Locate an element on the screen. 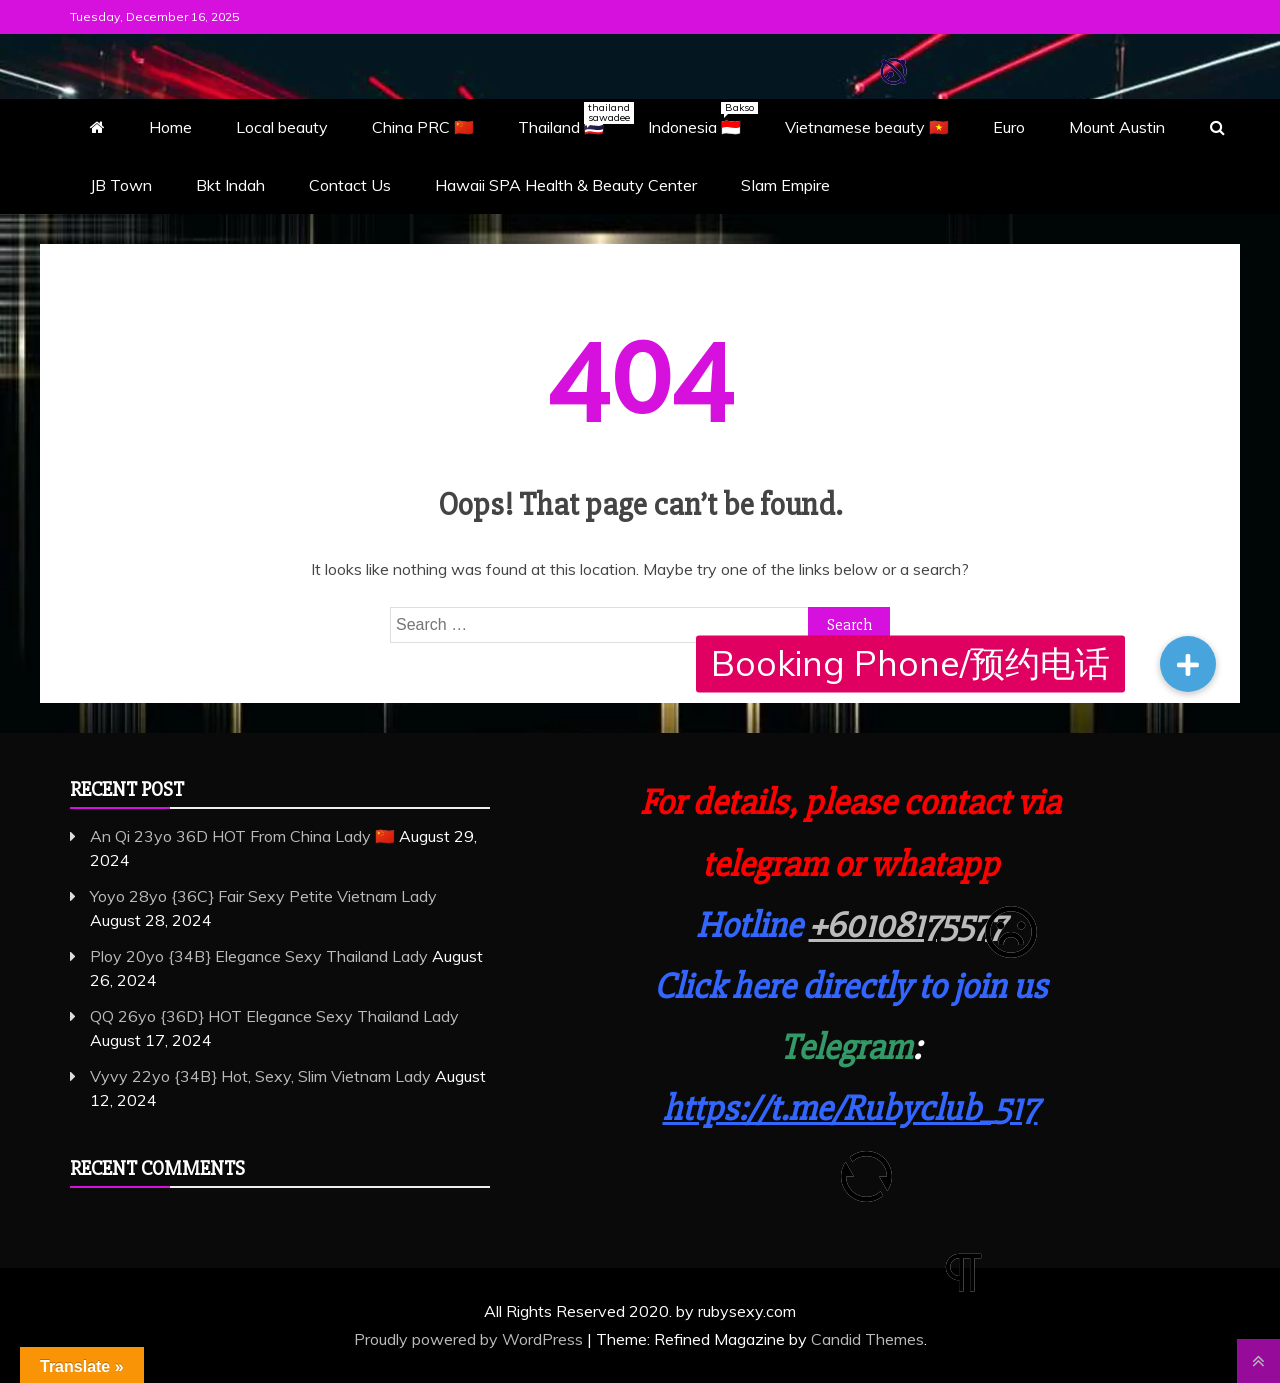 Image resolution: width=1280 pixels, height=1383 pixels. insert a paragraph break is located at coordinates (963, 1271).